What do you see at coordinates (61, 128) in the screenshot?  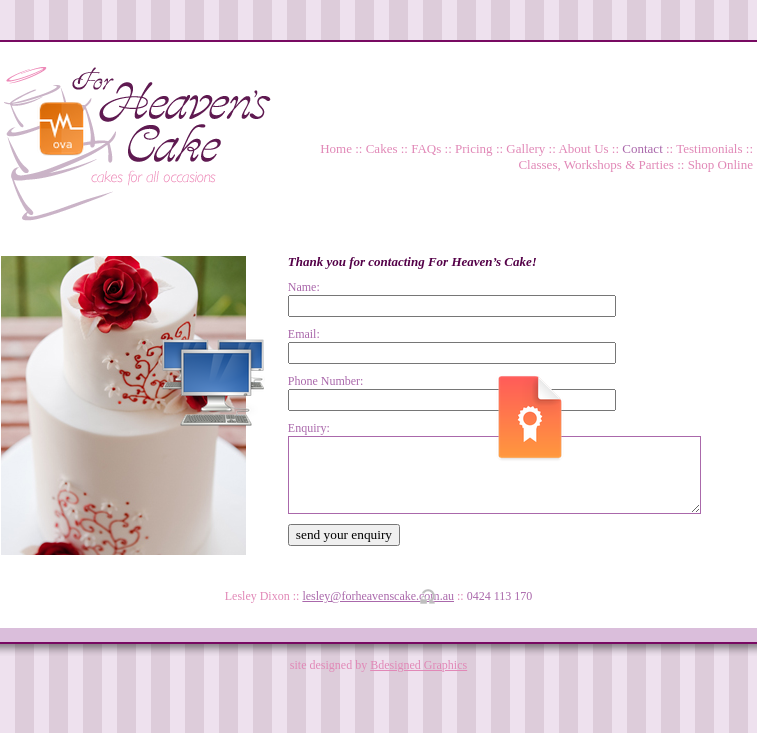 I see `VirtualBox appliance file (.ova format)` at bounding box center [61, 128].